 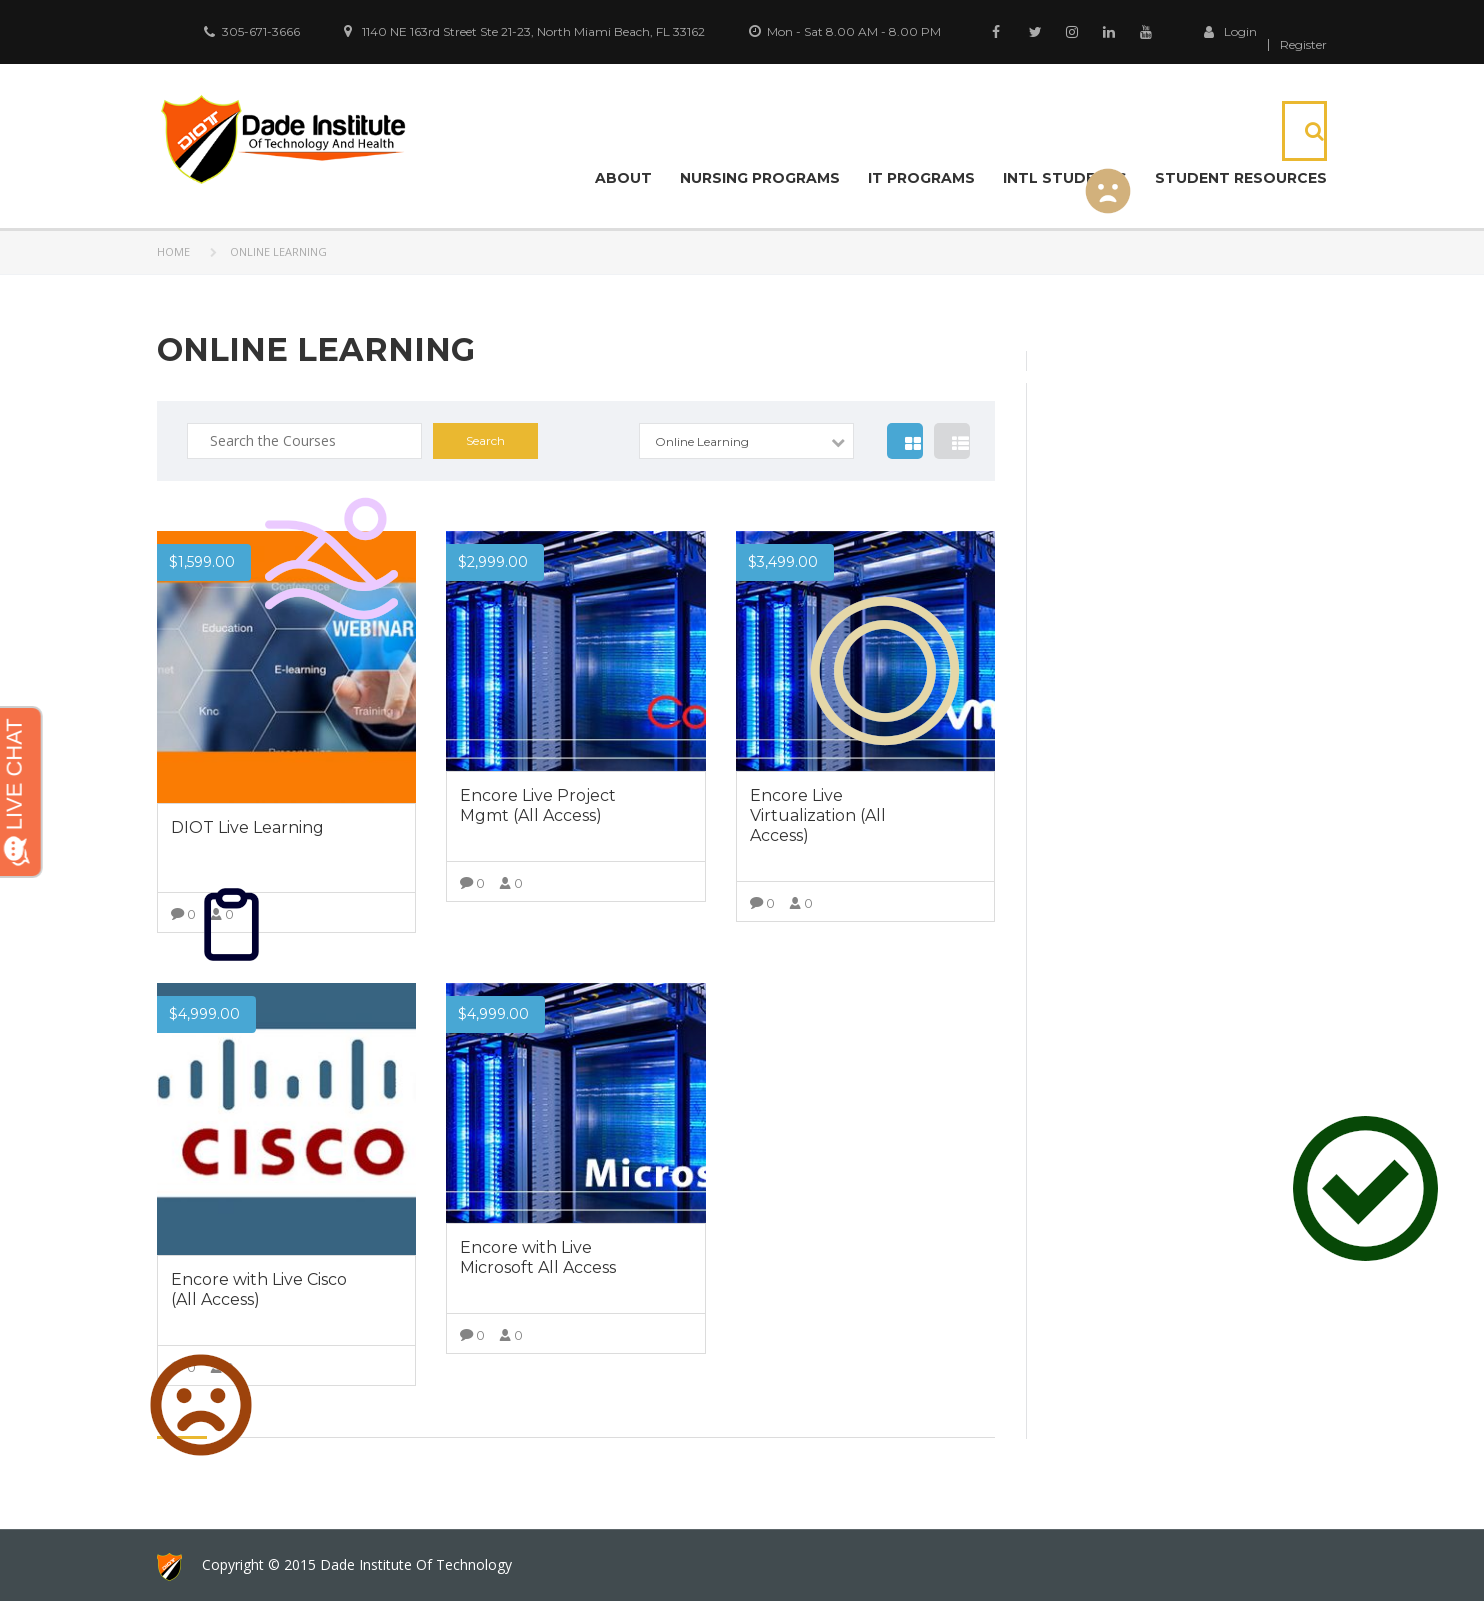 What do you see at coordinates (885, 671) in the screenshot?
I see `start recording audio or video` at bounding box center [885, 671].